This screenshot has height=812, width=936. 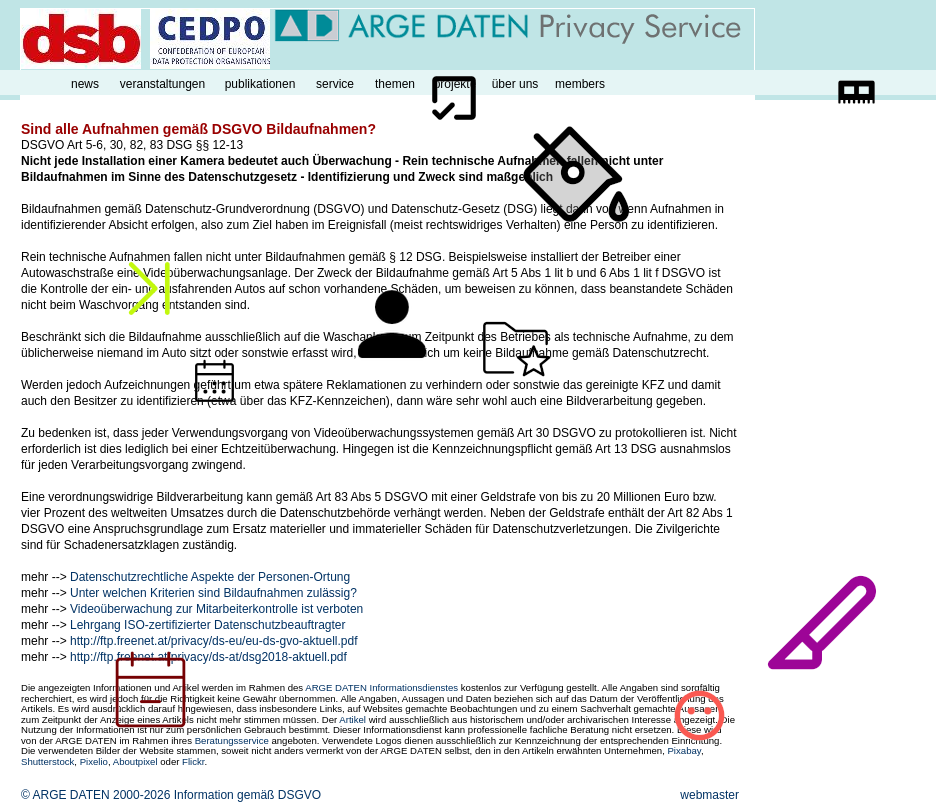 What do you see at coordinates (214, 382) in the screenshot?
I see `view calendar events` at bounding box center [214, 382].